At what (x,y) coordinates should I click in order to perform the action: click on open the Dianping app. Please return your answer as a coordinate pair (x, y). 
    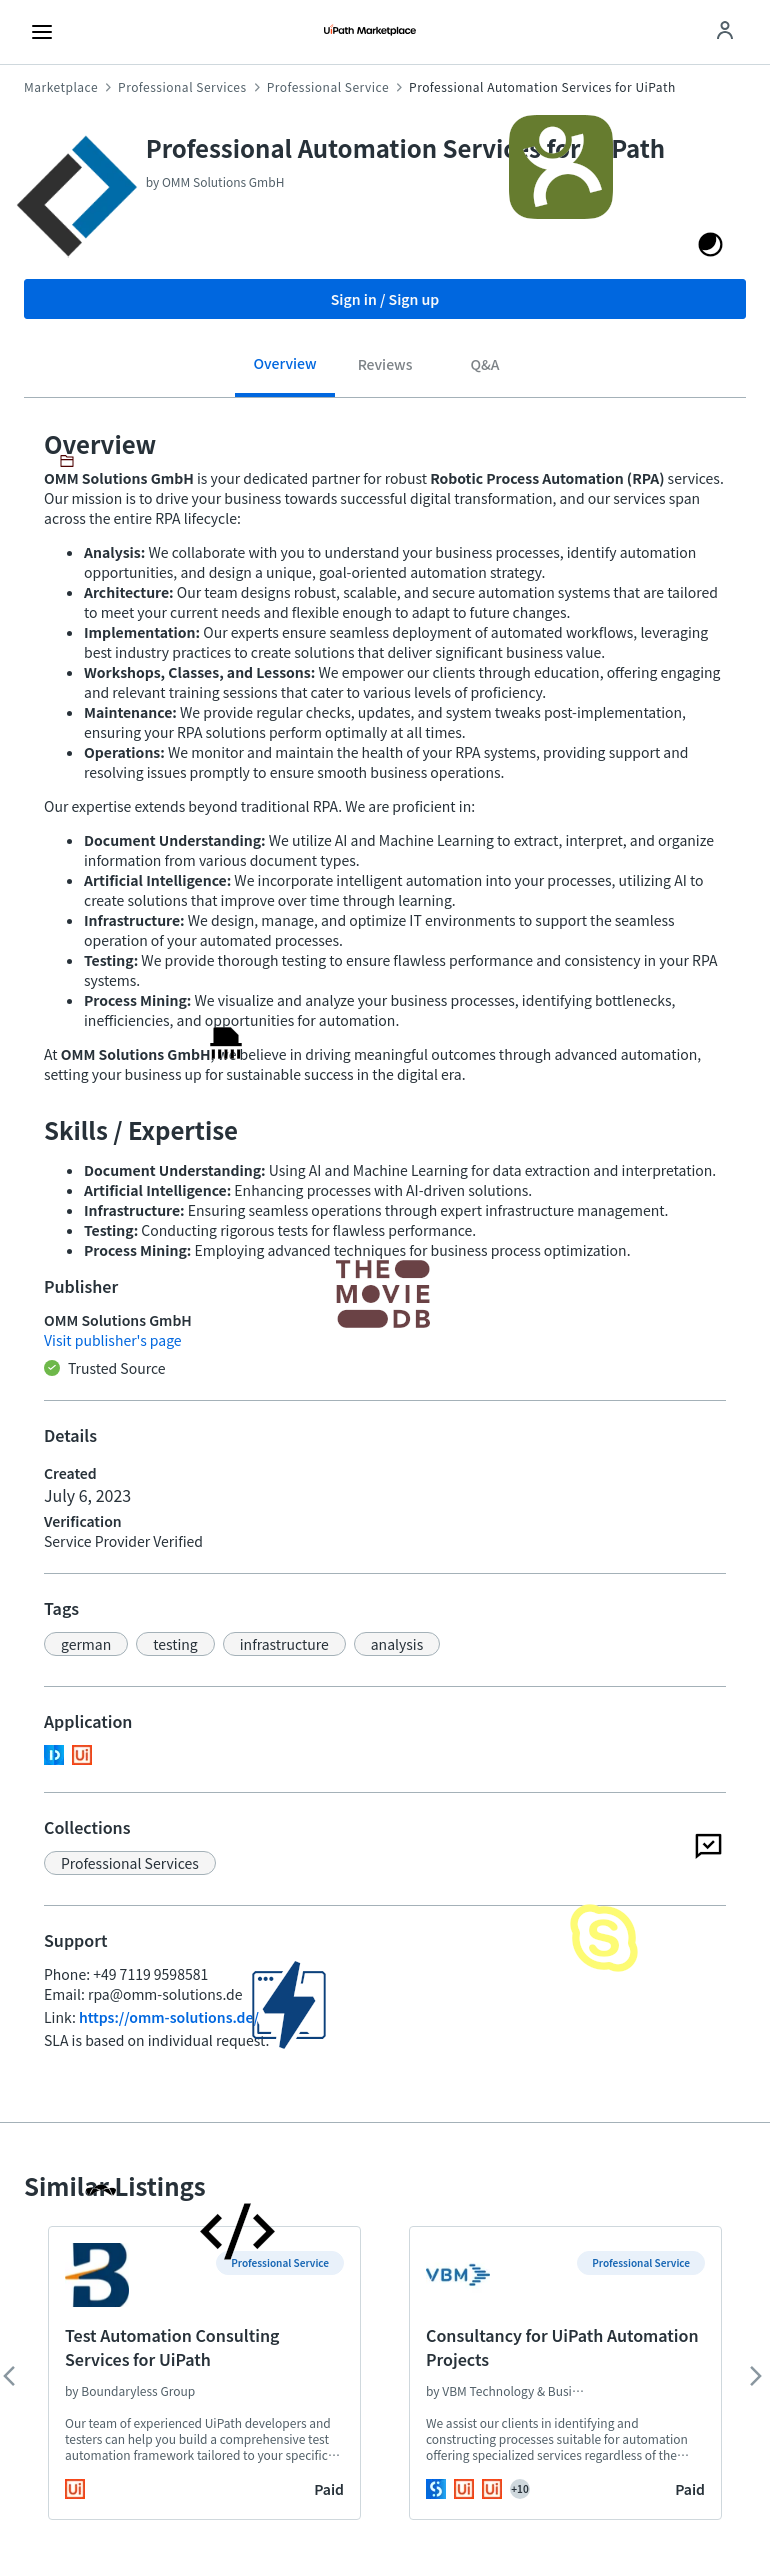
    Looking at the image, I should click on (561, 167).